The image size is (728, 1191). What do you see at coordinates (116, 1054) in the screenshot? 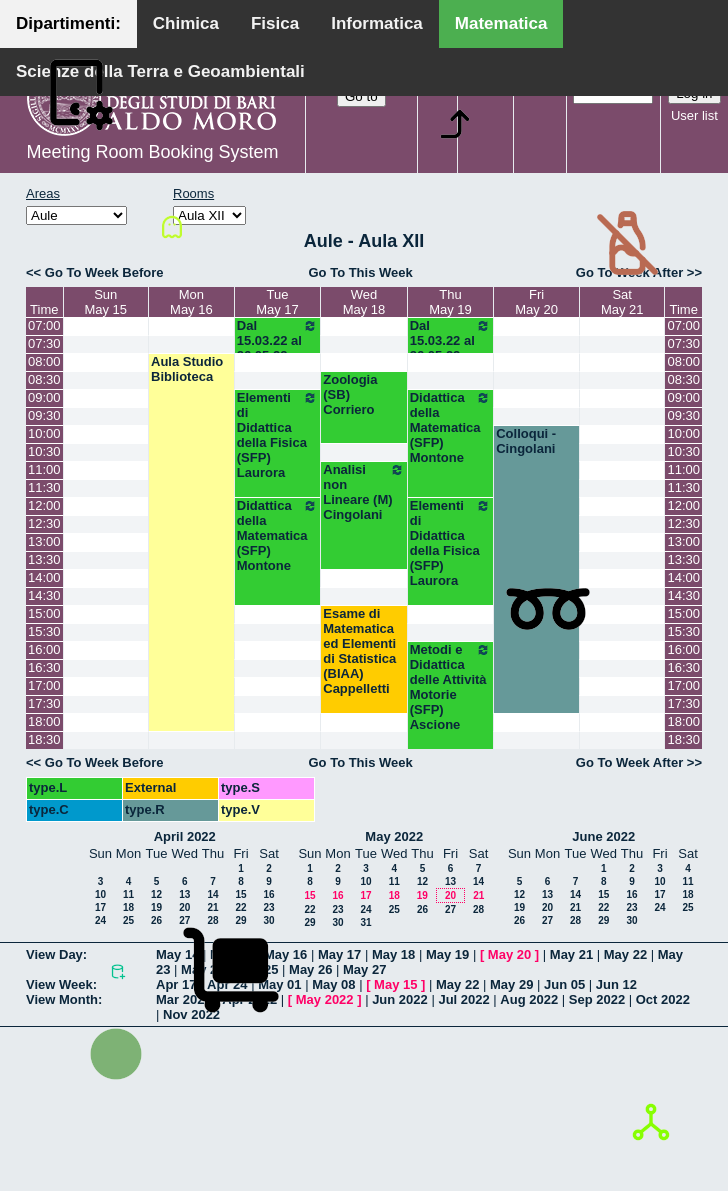
I see `indicates an unread notification or new item` at bounding box center [116, 1054].